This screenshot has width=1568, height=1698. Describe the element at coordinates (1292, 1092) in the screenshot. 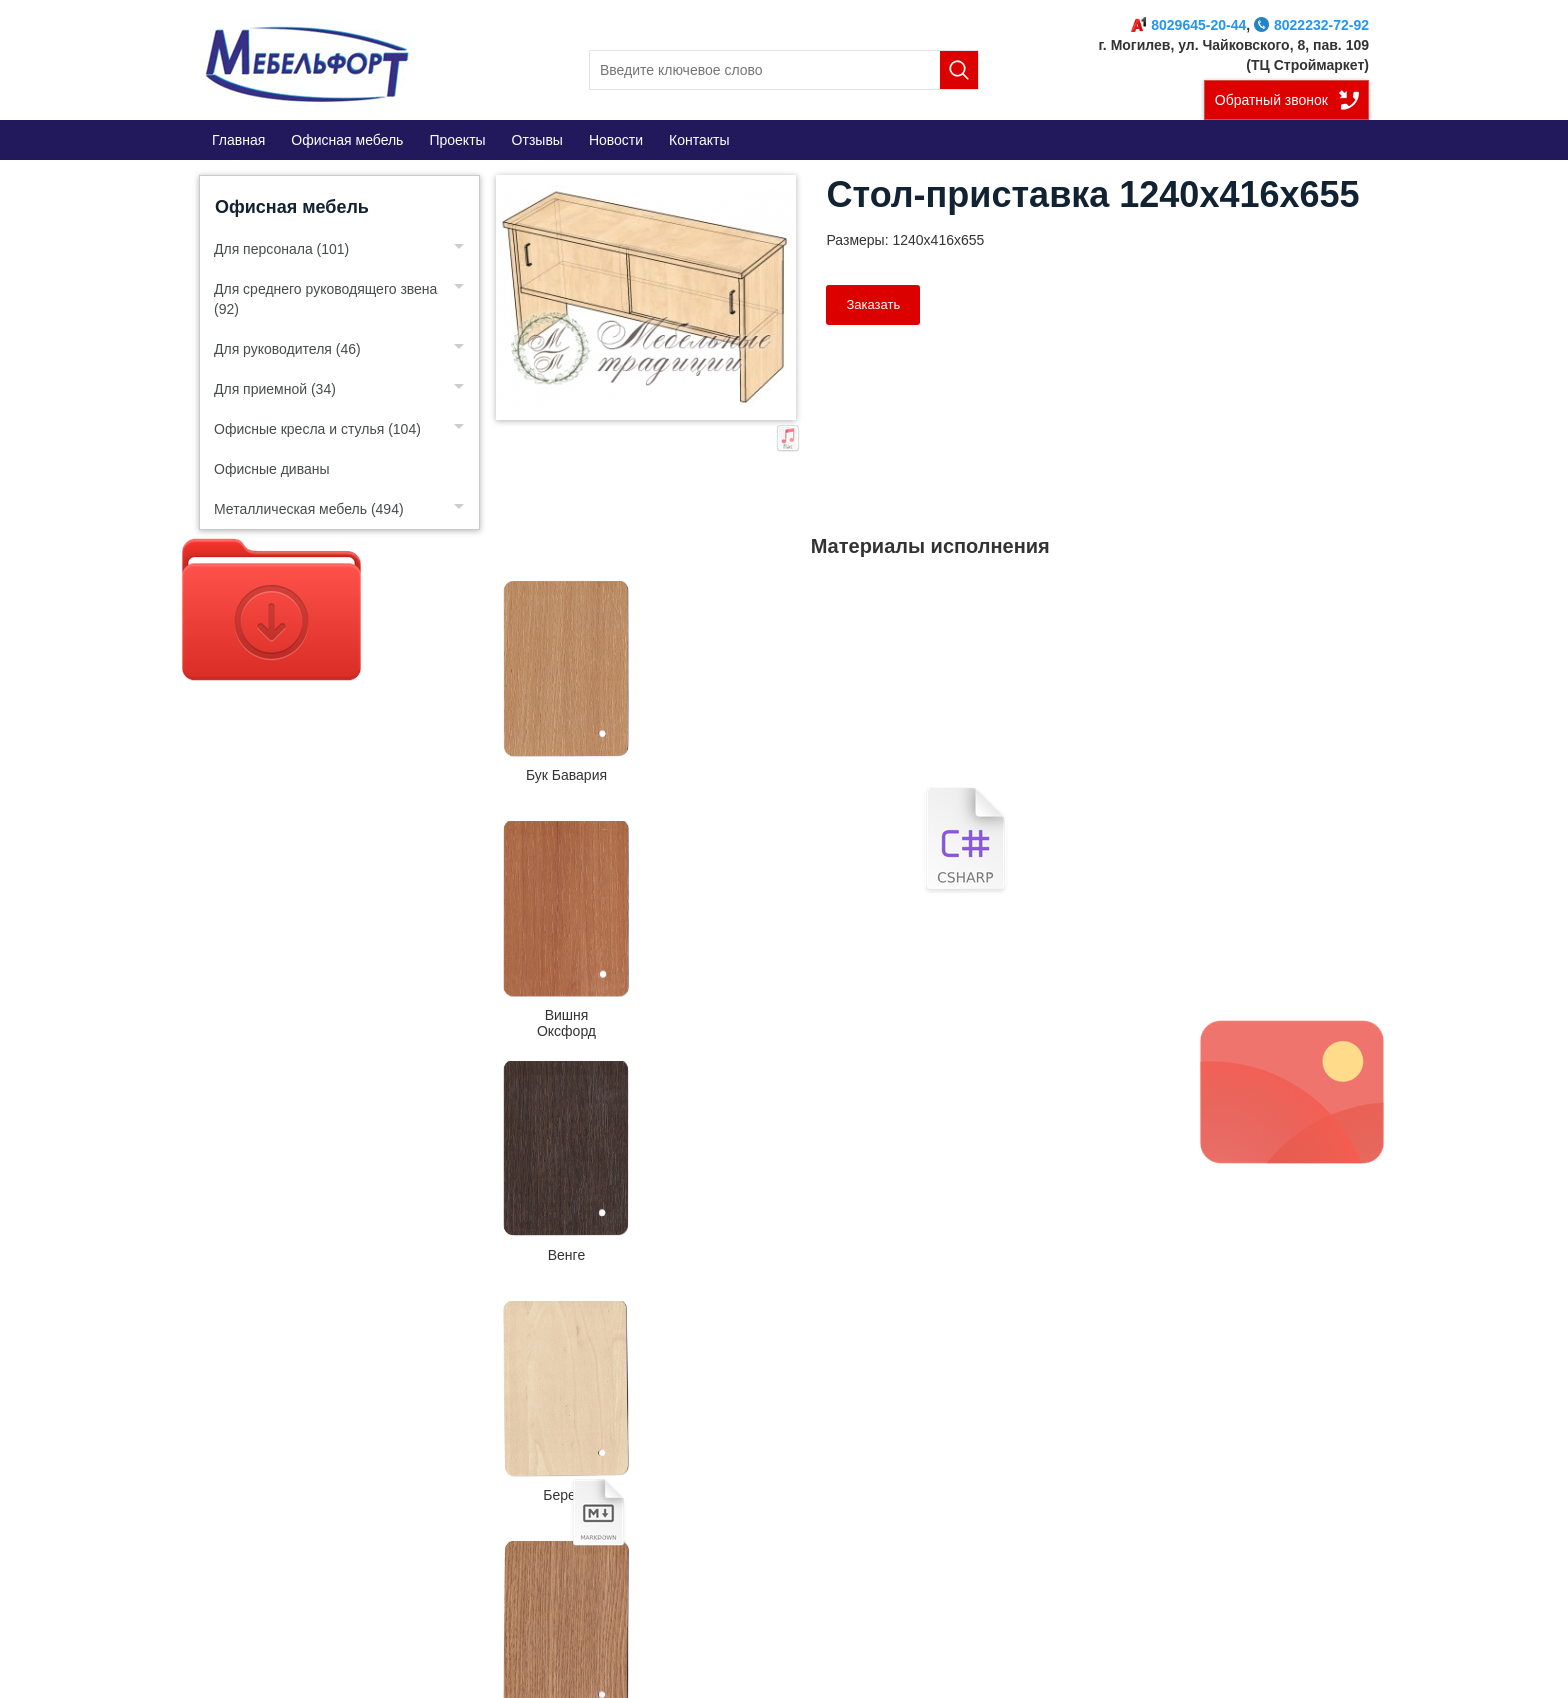

I see `indicates item is linked to photos library` at that location.